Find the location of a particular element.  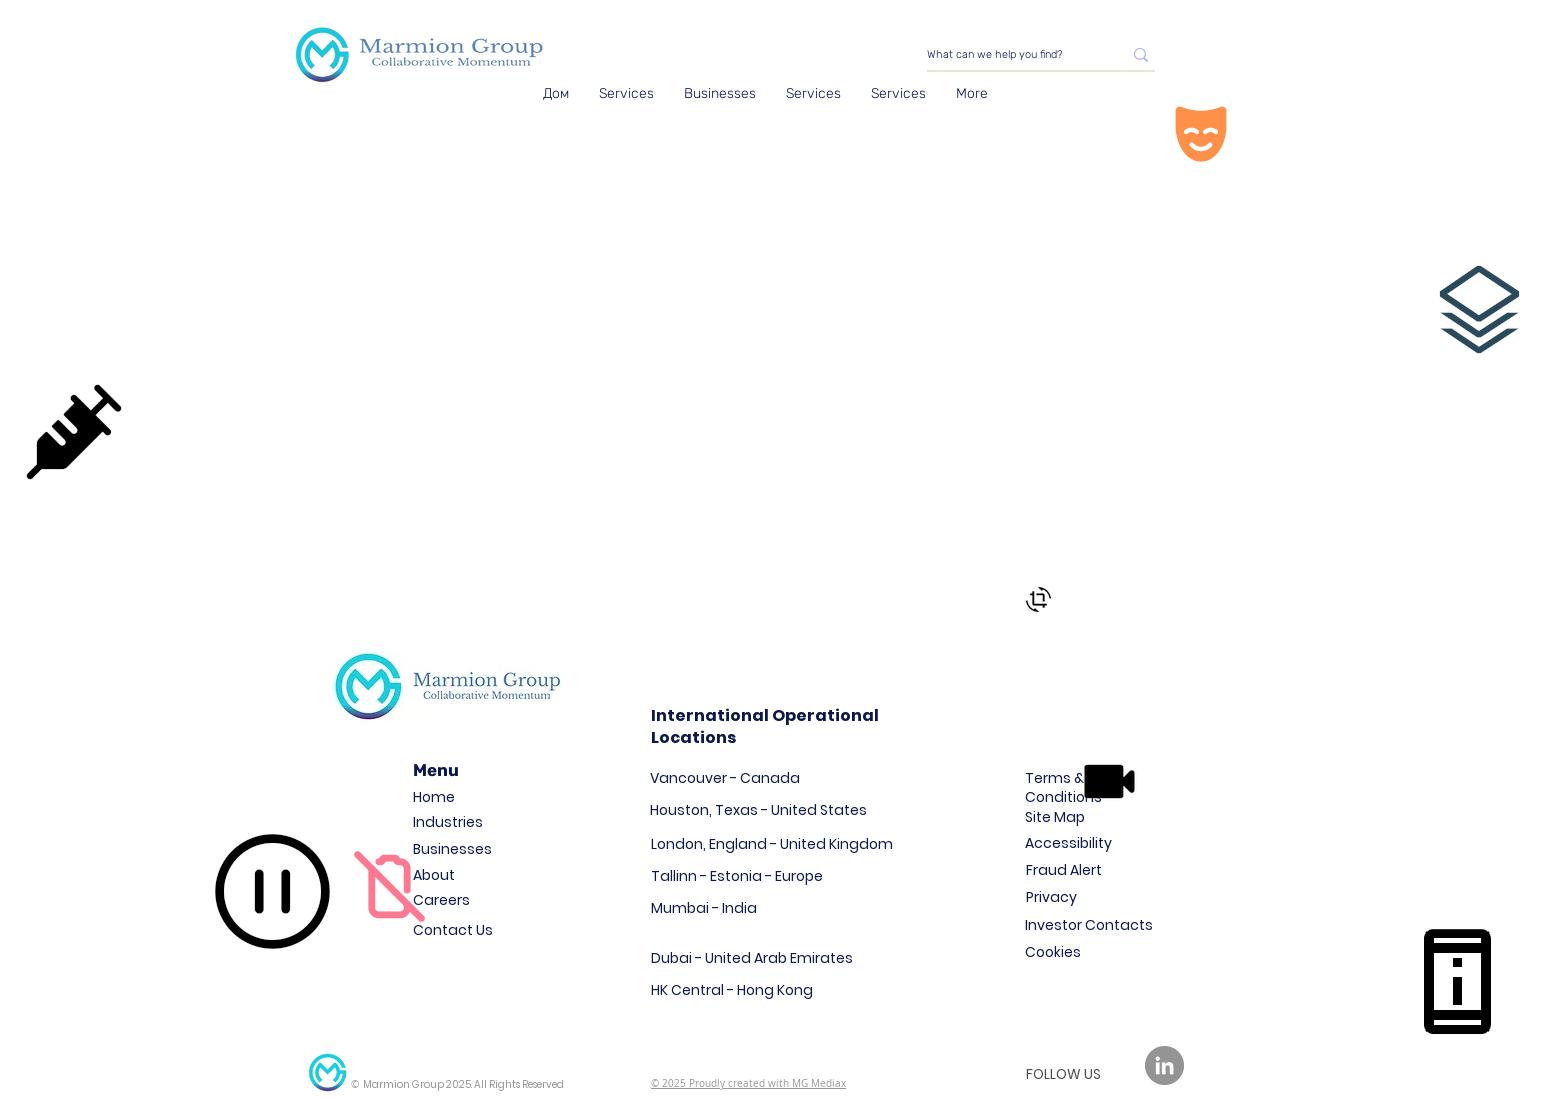

view device information is located at coordinates (1457, 981).